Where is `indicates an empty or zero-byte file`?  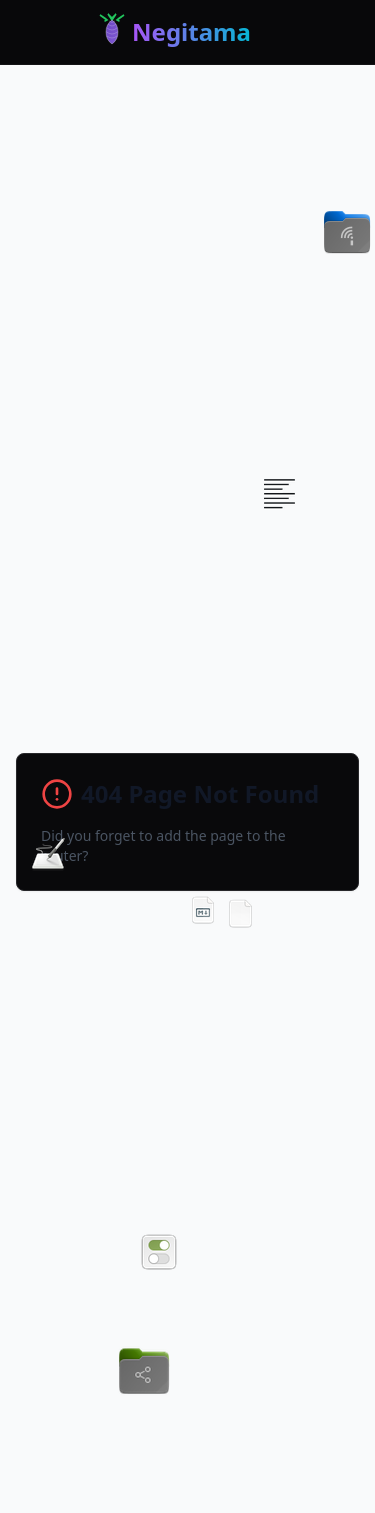 indicates an empty or zero-byte file is located at coordinates (240, 913).